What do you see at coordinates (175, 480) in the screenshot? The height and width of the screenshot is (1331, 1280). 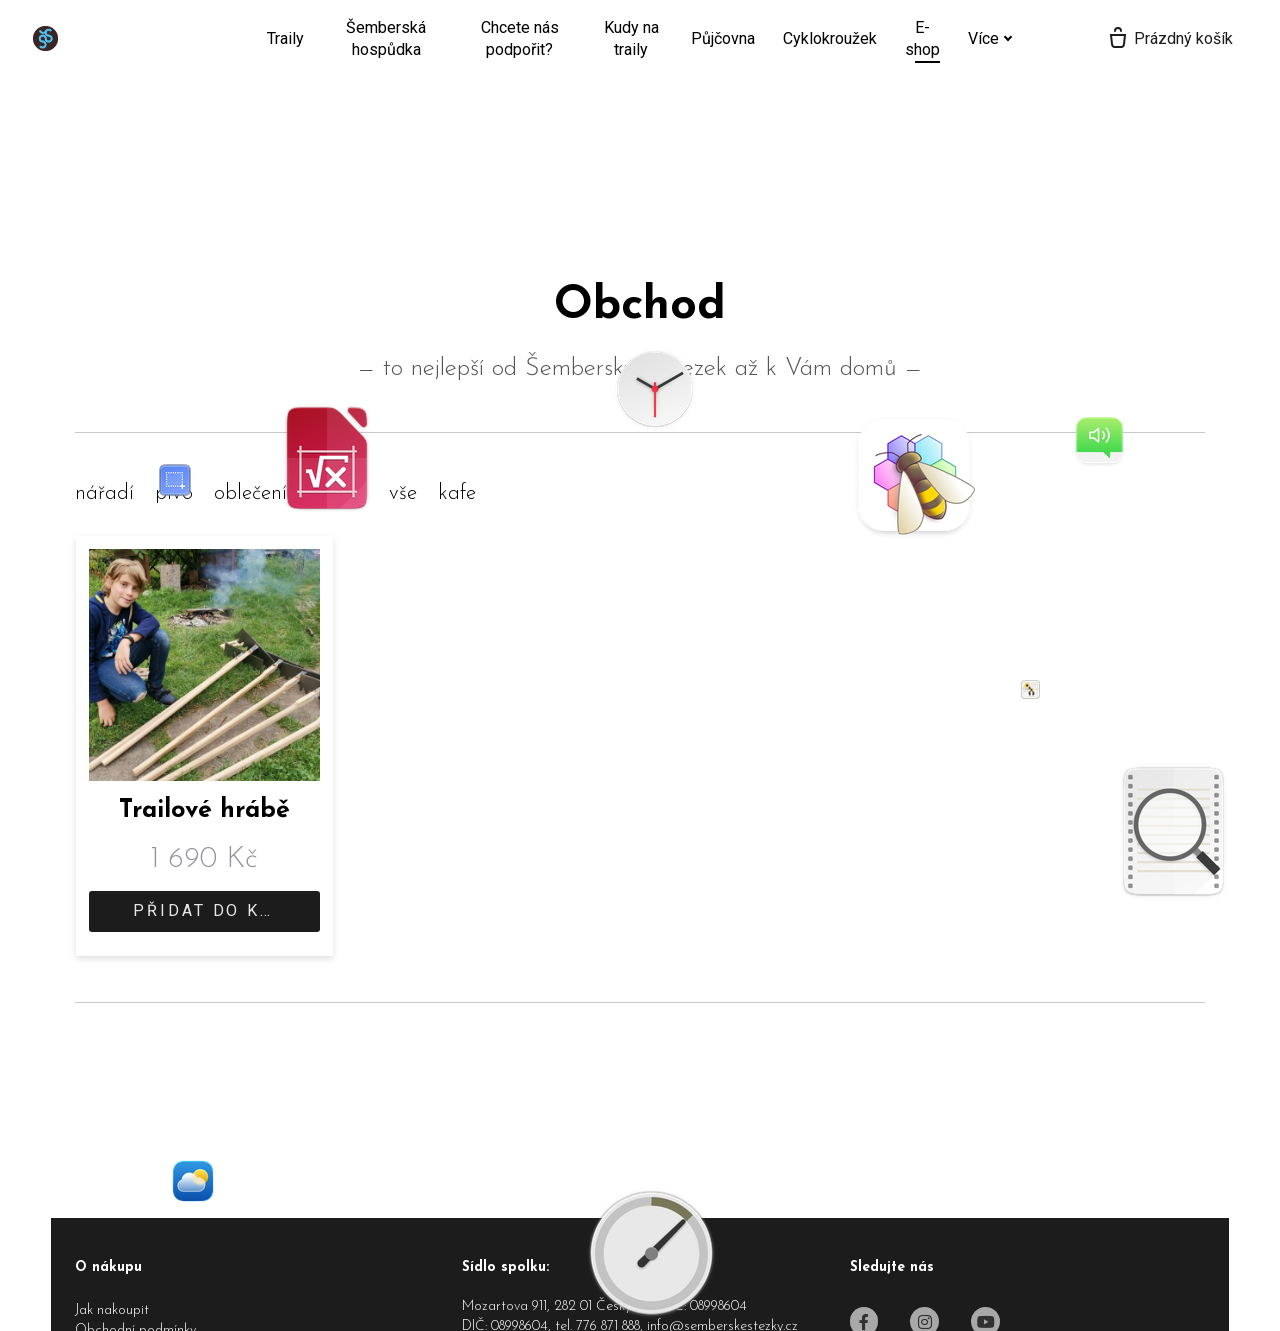 I see `take a screenshot` at bounding box center [175, 480].